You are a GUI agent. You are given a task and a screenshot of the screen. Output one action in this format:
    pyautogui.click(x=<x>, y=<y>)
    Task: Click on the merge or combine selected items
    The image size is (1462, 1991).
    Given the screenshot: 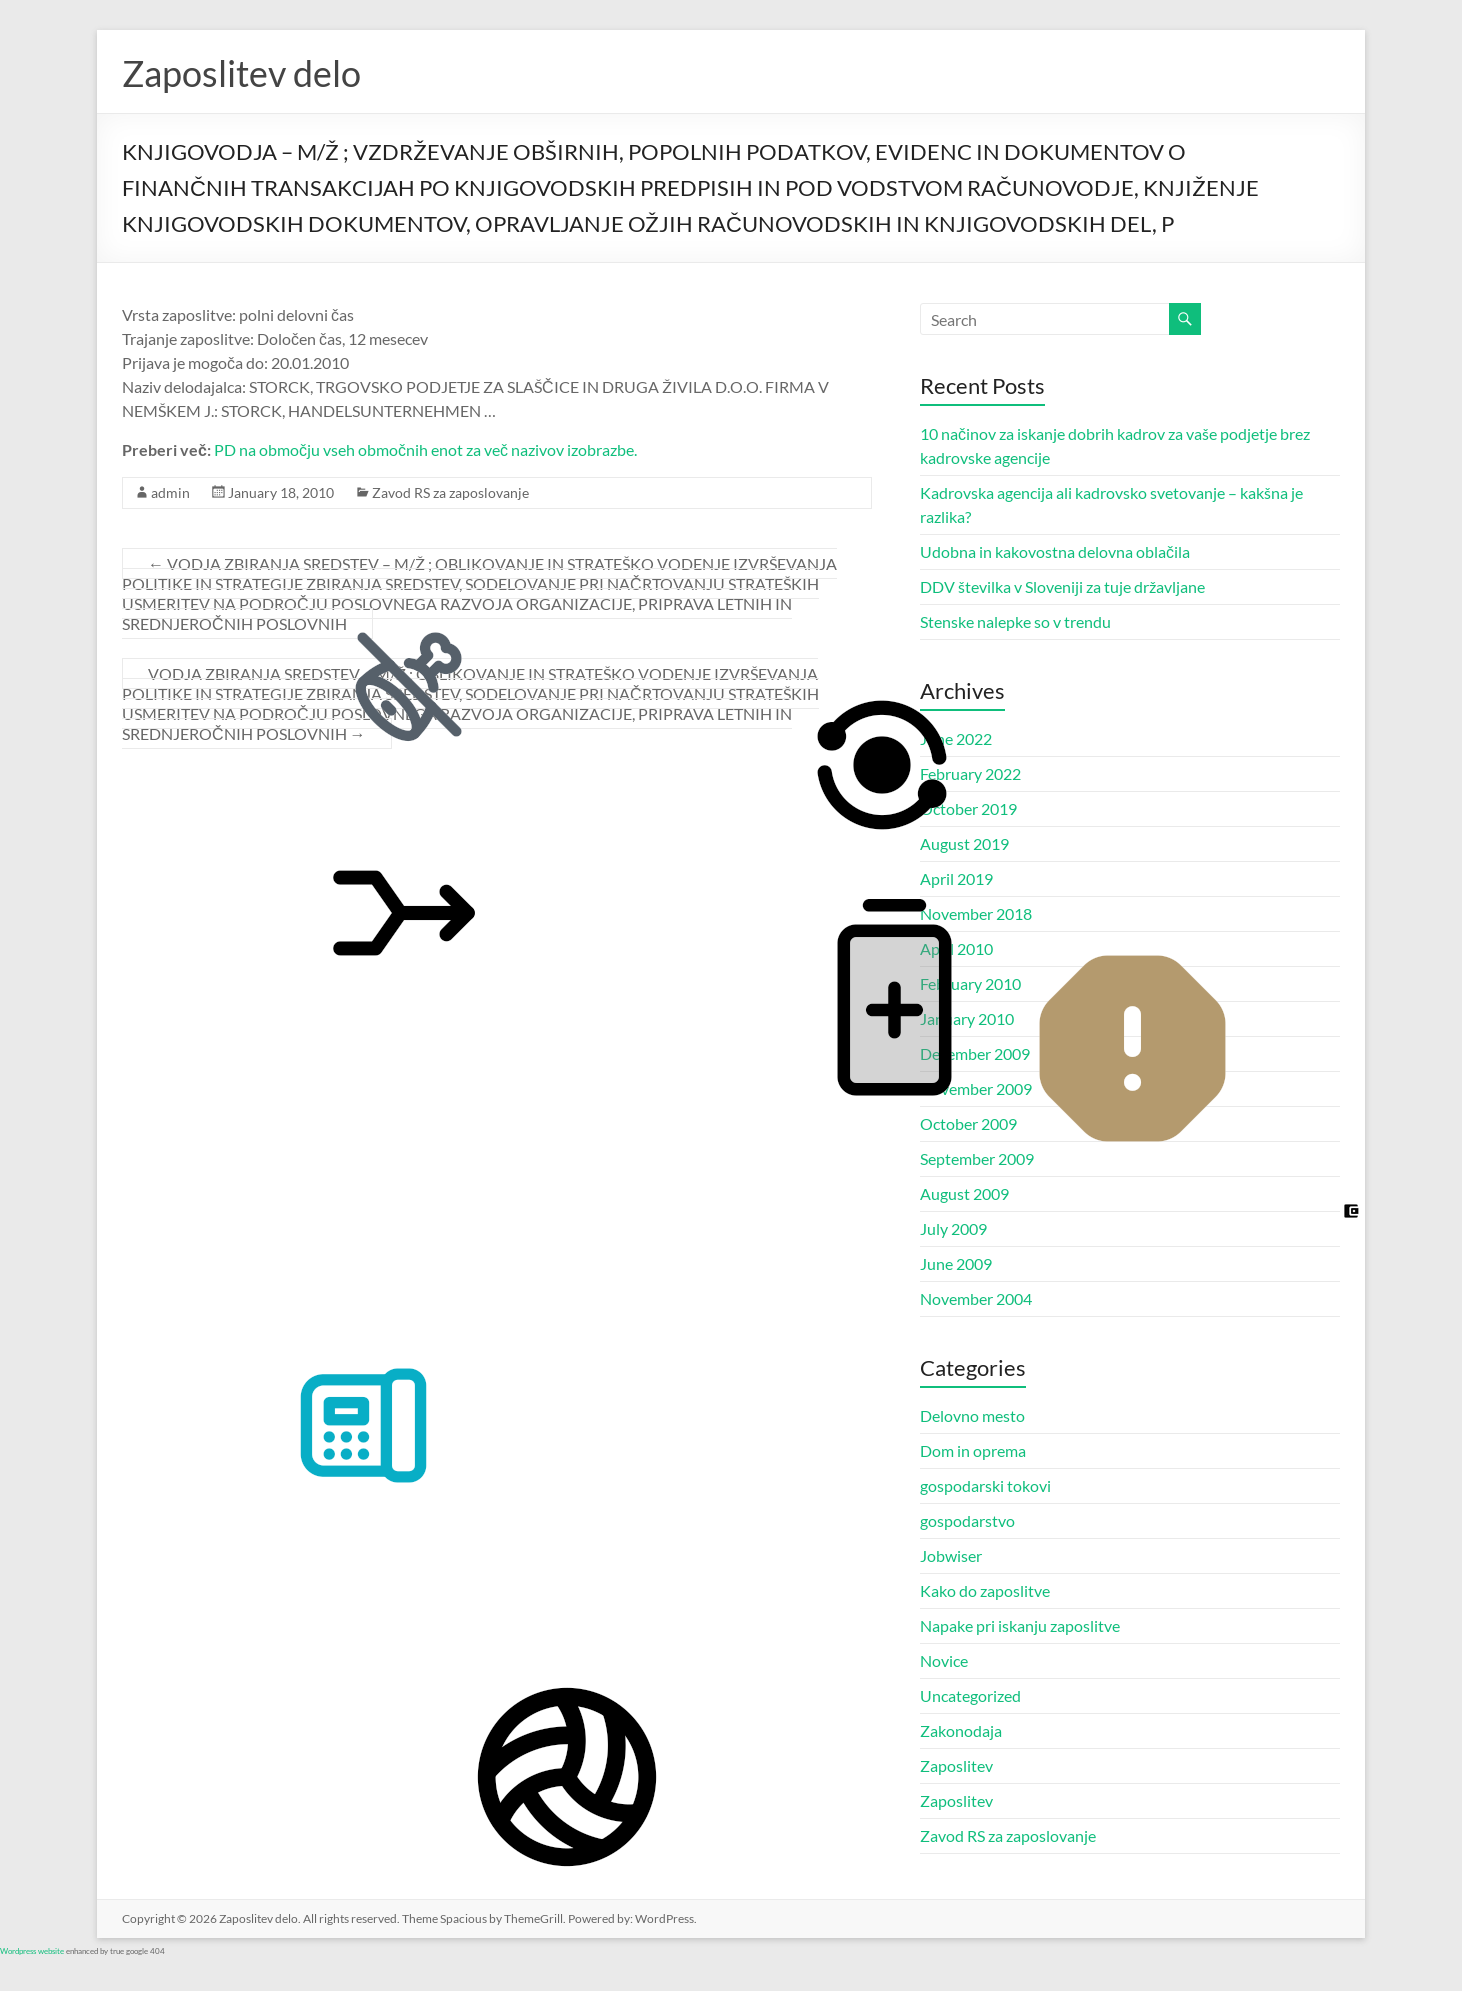 What is the action you would take?
    pyautogui.click(x=404, y=913)
    